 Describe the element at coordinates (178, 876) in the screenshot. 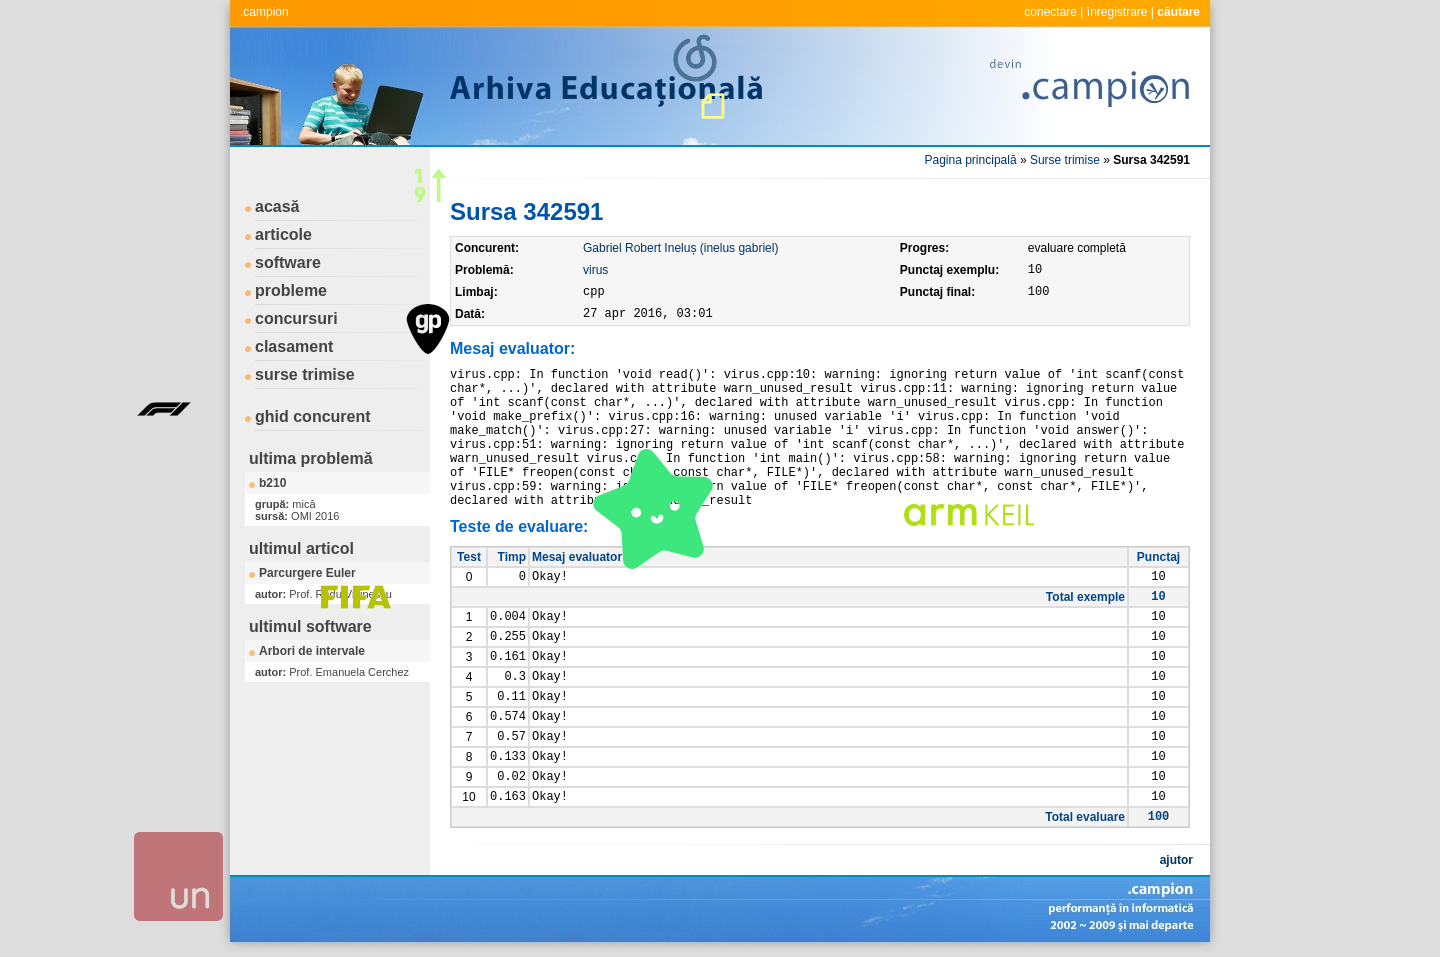

I see `unjs javascript tools logo` at that location.